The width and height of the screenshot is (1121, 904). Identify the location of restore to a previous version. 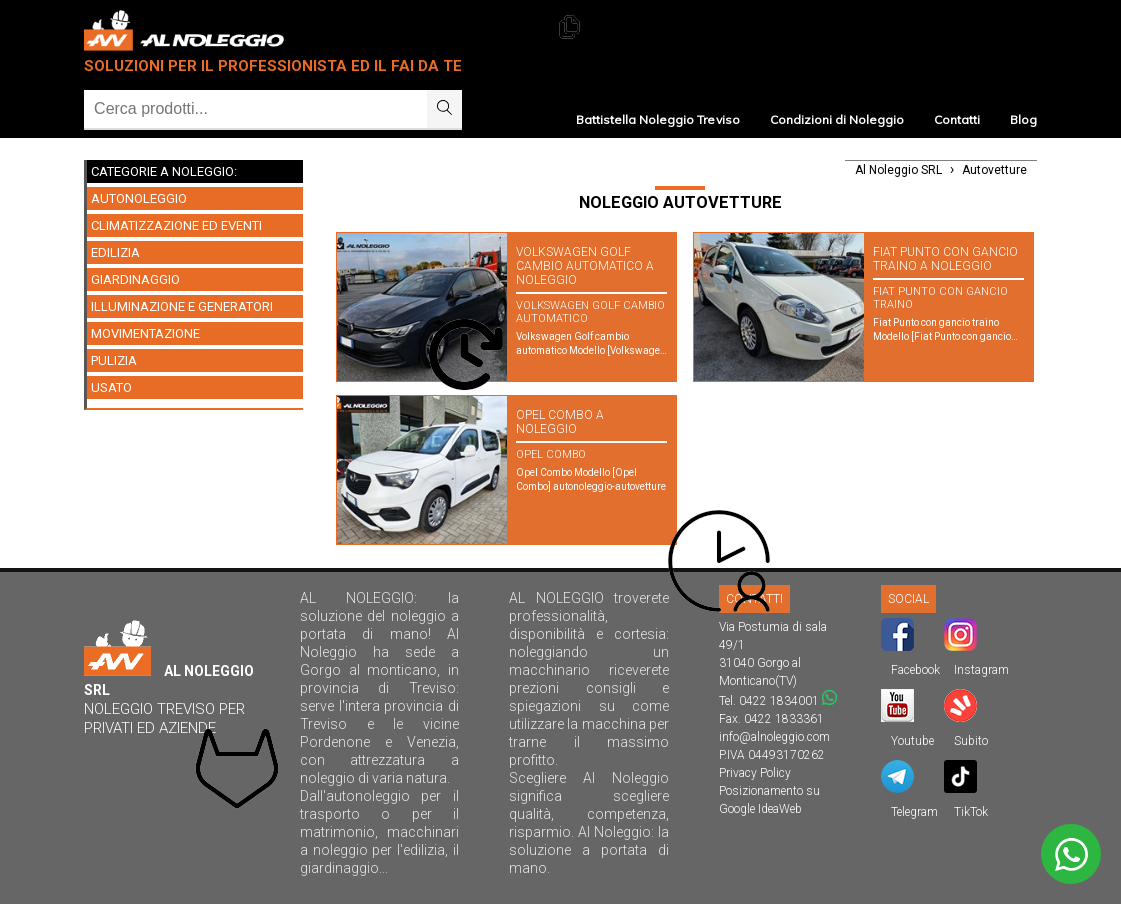
(464, 354).